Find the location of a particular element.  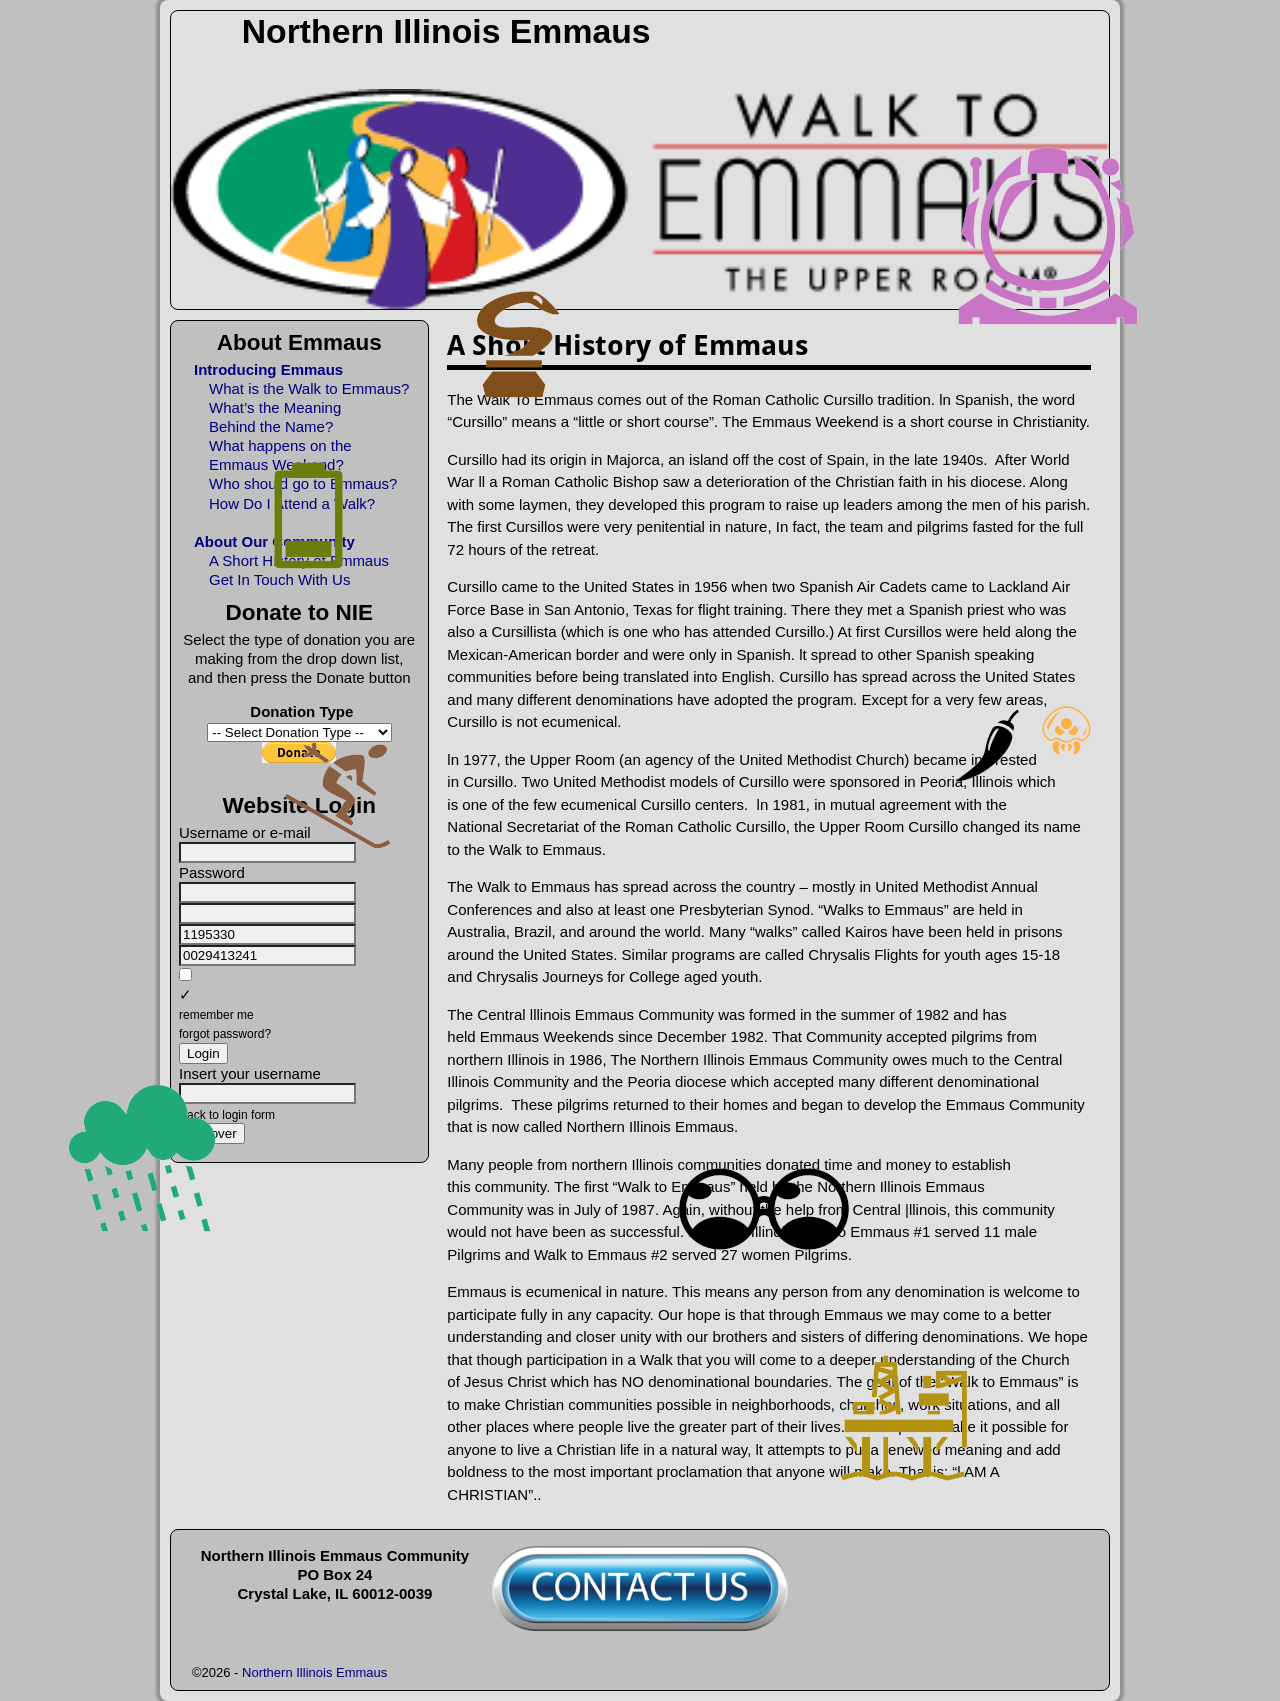

toggle visual accessibility settings is located at coordinates (765, 1205).